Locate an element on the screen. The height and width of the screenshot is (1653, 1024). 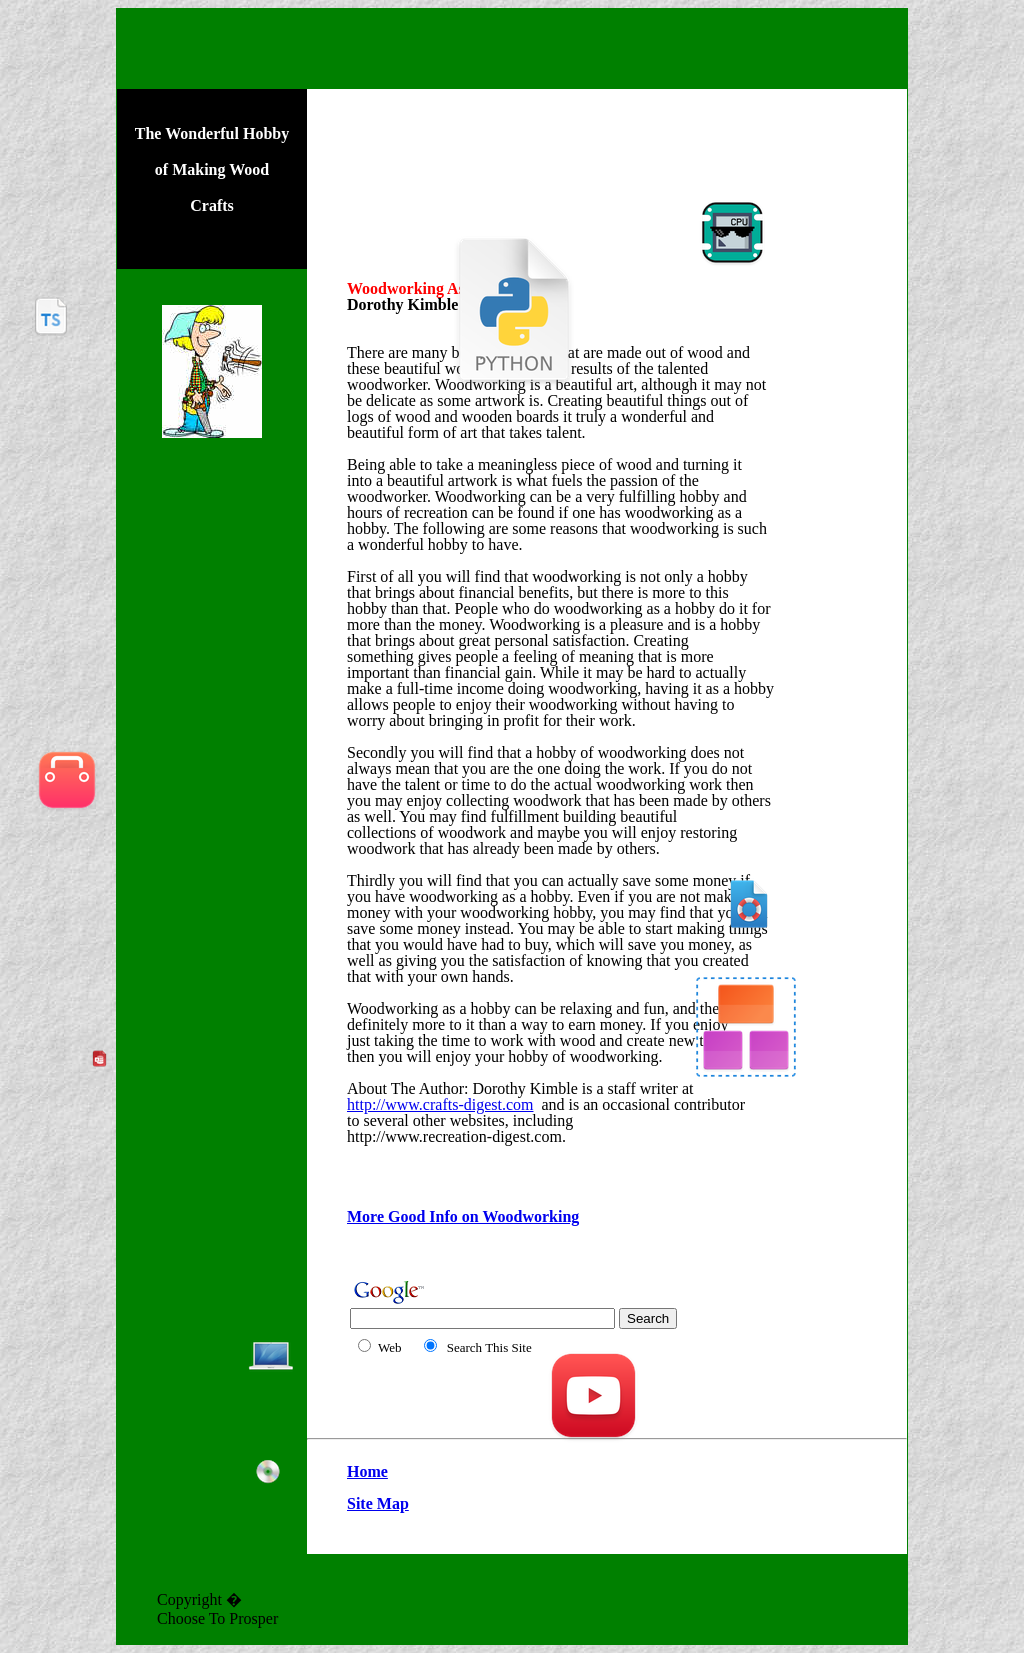
select all items in the current view is located at coordinates (746, 1027).